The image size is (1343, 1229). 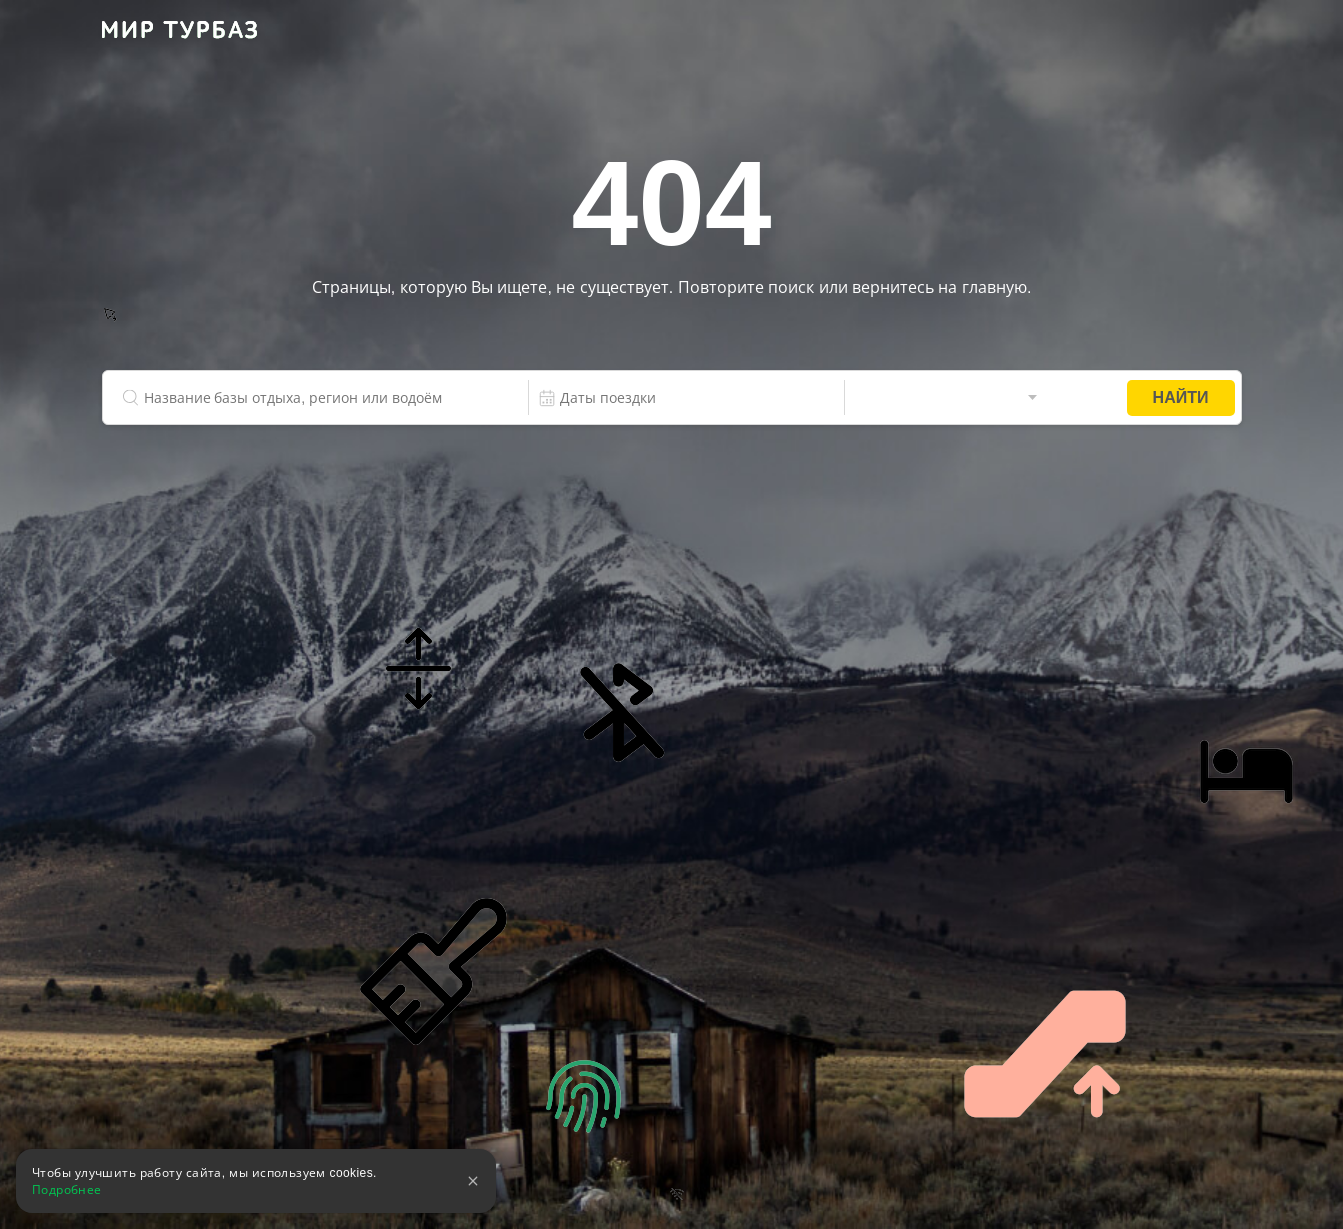 What do you see at coordinates (1246, 769) in the screenshot?
I see `find nearby hotels or accommodations` at bounding box center [1246, 769].